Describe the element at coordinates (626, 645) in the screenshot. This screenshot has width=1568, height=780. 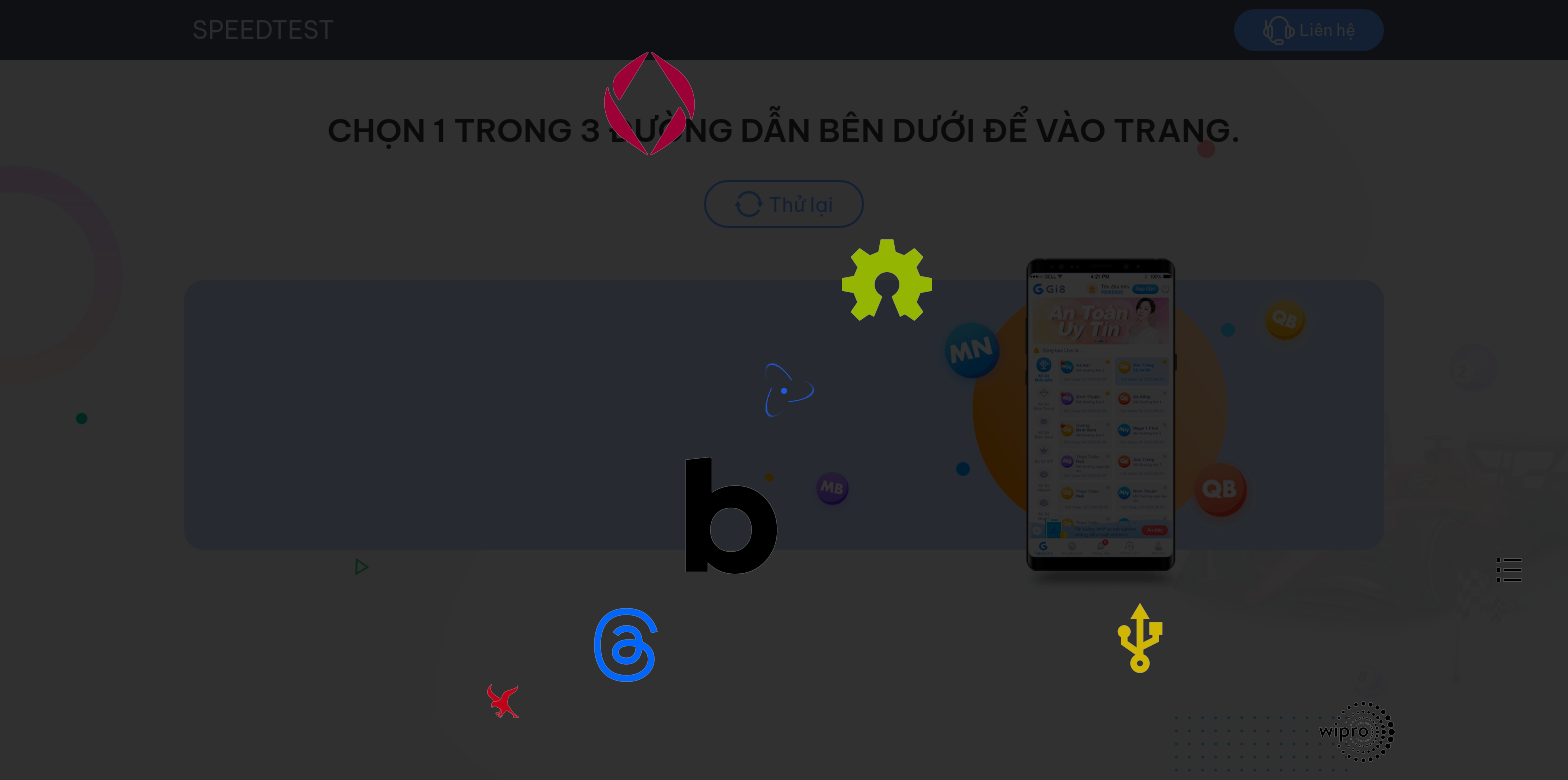
I see `open the Threads app` at that location.